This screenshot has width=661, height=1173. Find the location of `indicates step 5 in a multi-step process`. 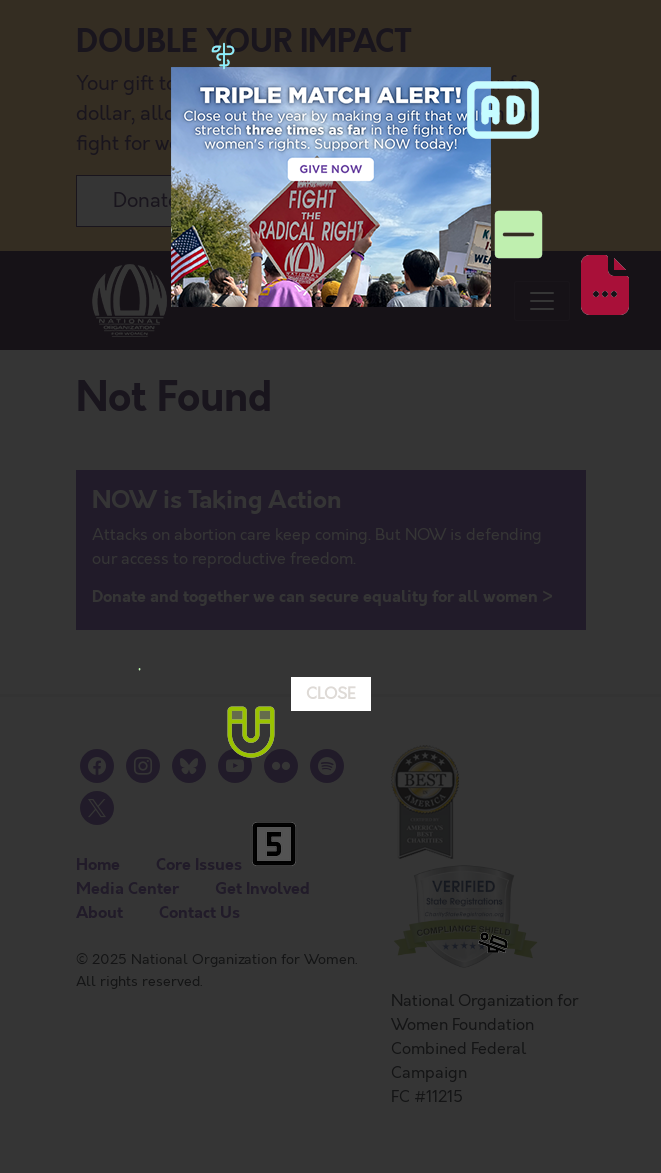

indicates step 5 in a multi-step process is located at coordinates (274, 844).